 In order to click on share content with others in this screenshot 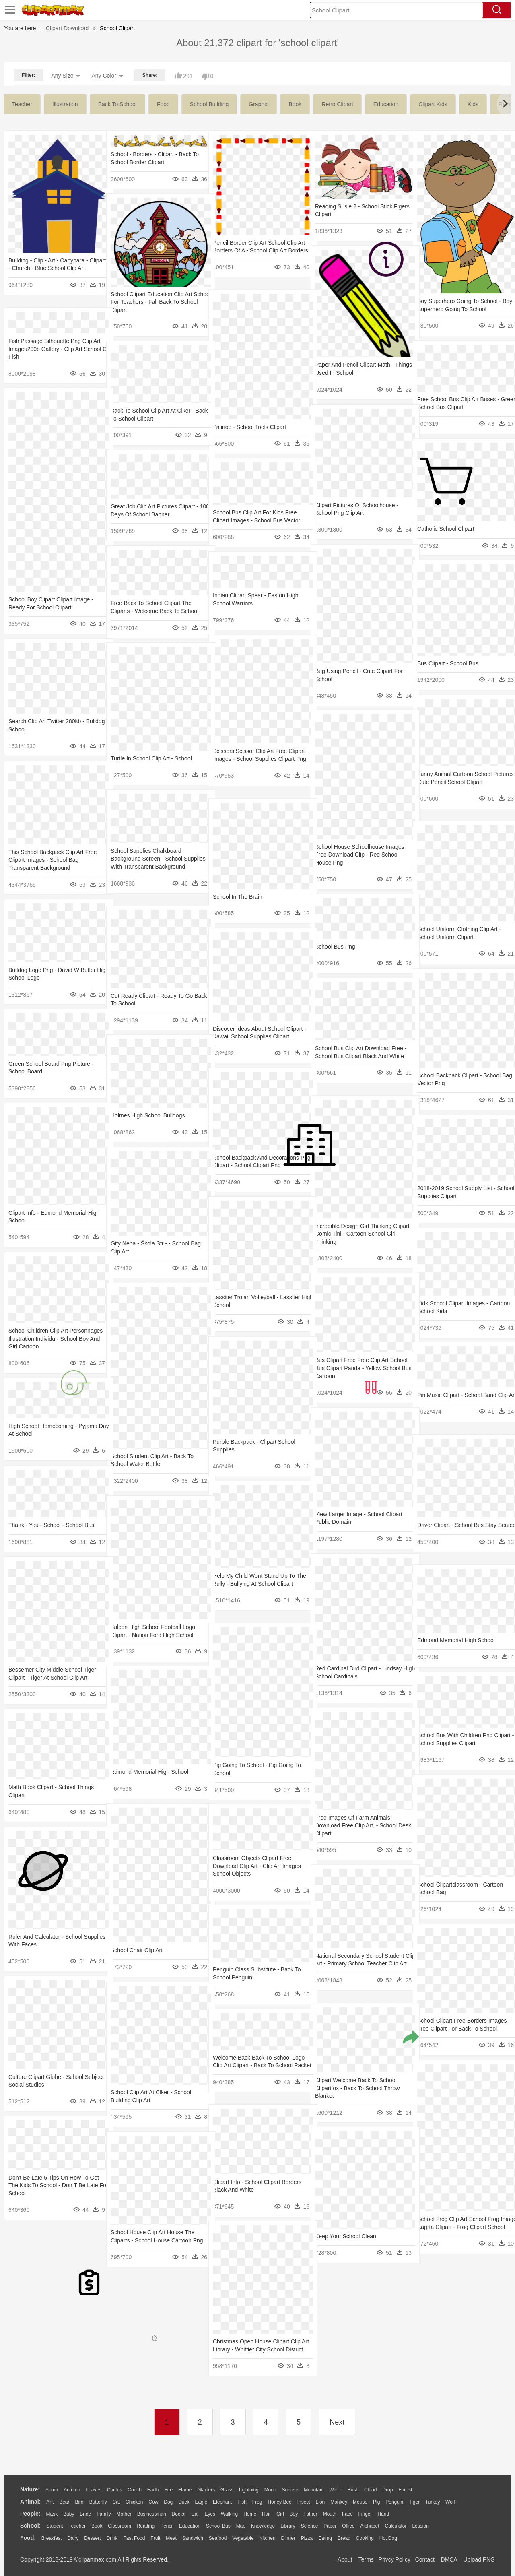, I will do `click(411, 2038)`.